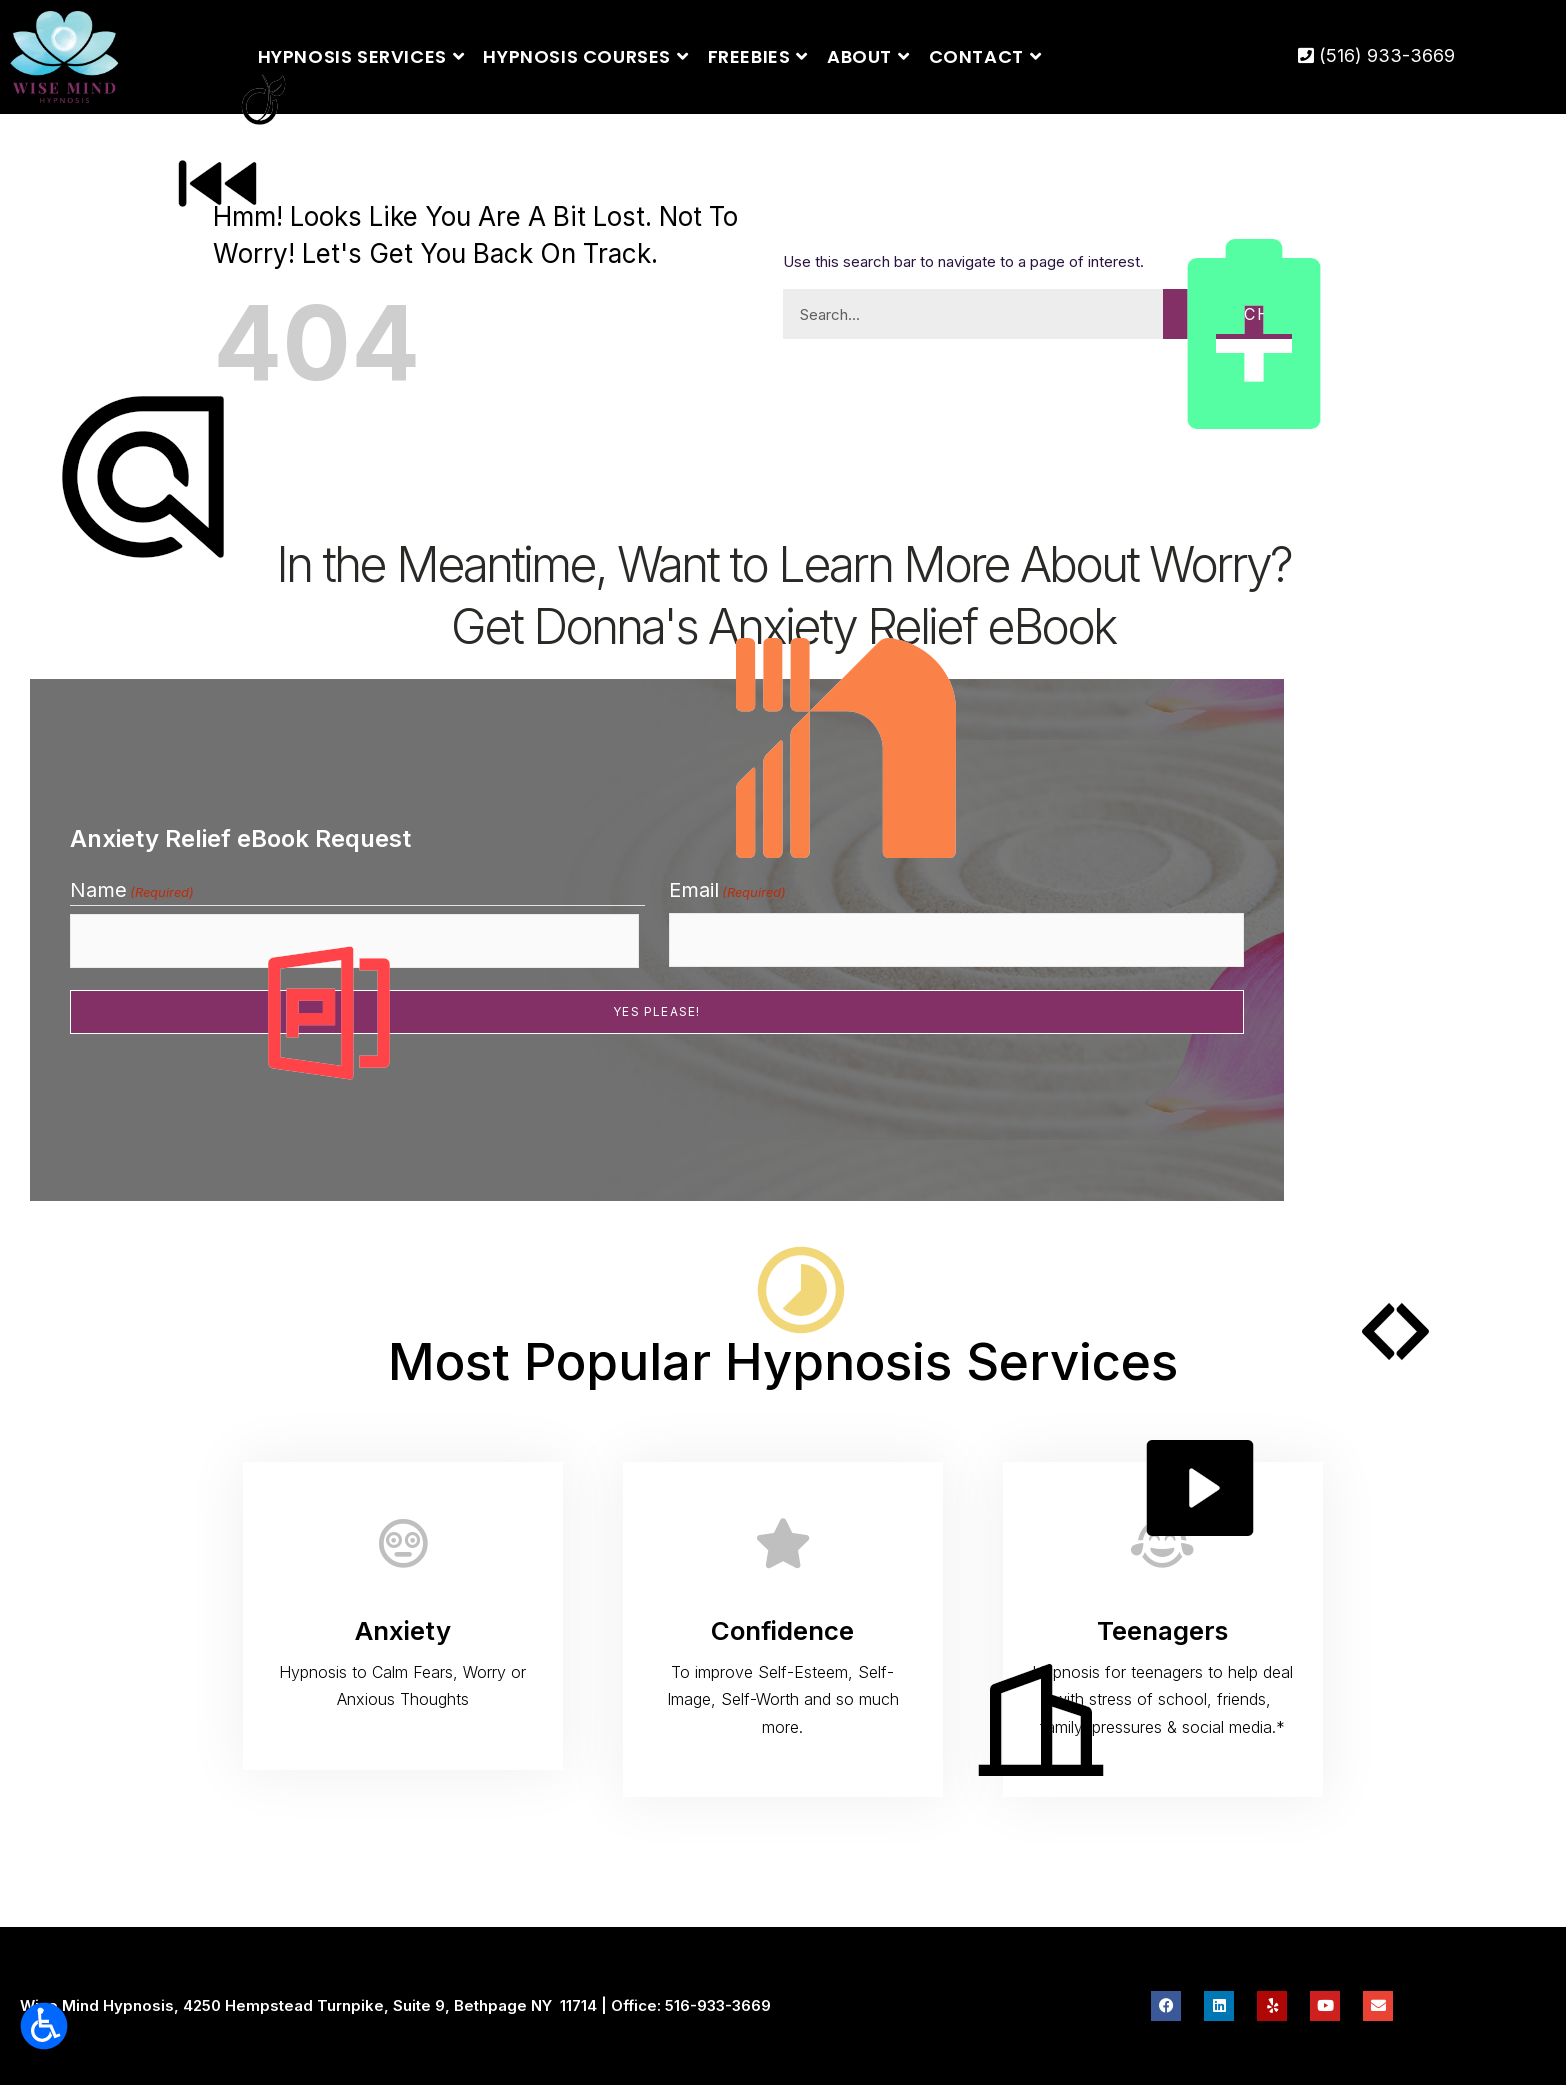 This screenshot has width=1566, height=2085. Describe the element at coordinates (1200, 1488) in the screenshot. I see `play a video or movie` at that location.